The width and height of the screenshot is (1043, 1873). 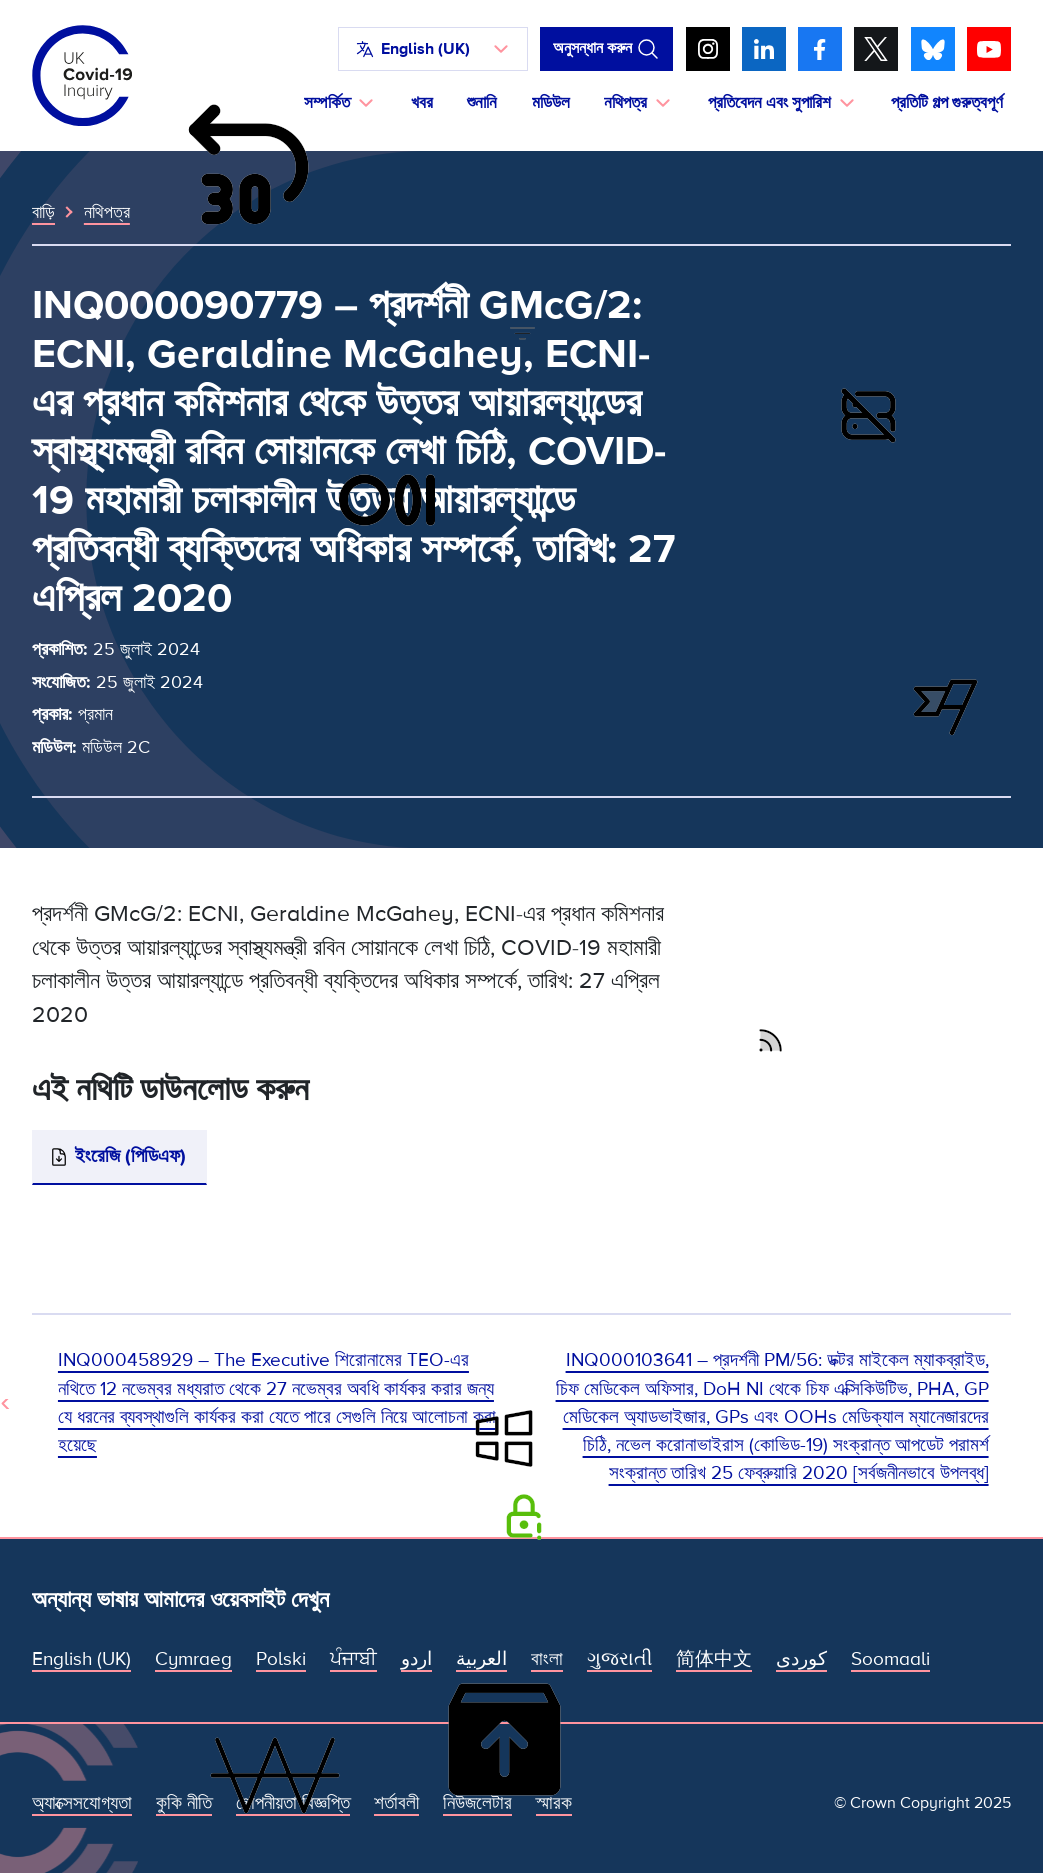 I want to click on filter or sort content, so click(x=522, y=332).